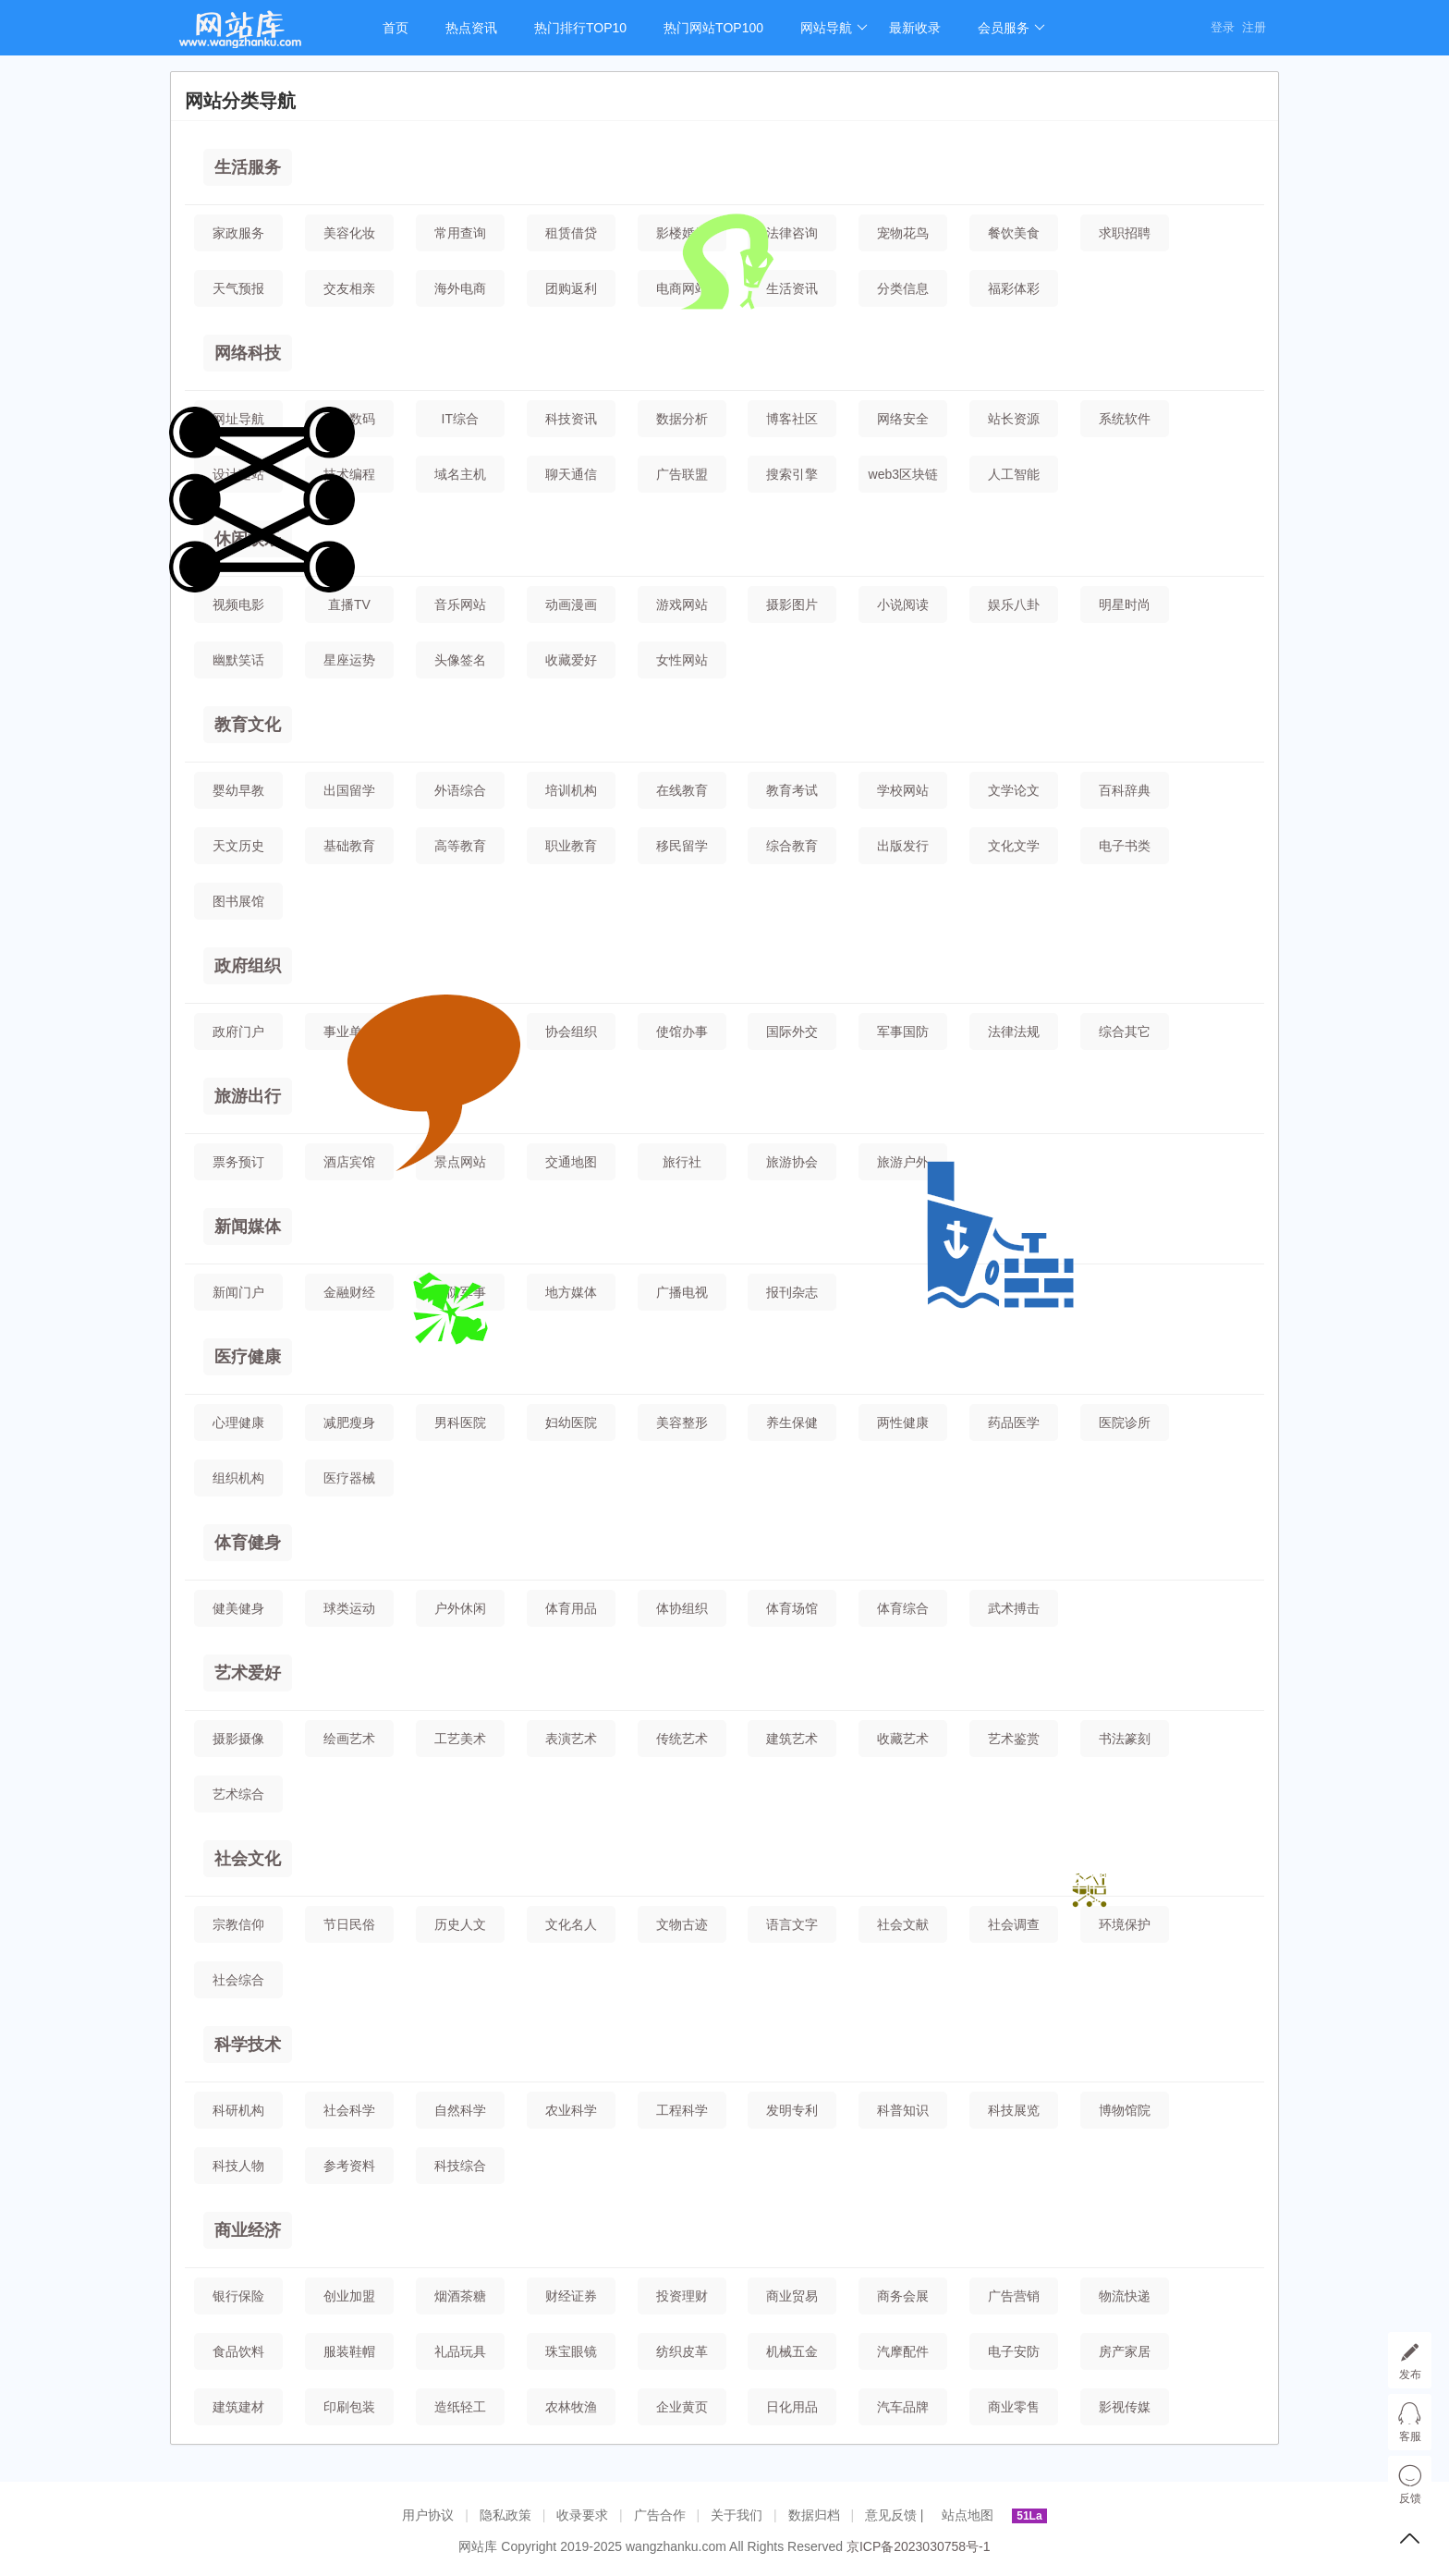 This screenshot has height=2576, width=1449. I want to click on indicates a spark or ignition action, so click(450, 1308).